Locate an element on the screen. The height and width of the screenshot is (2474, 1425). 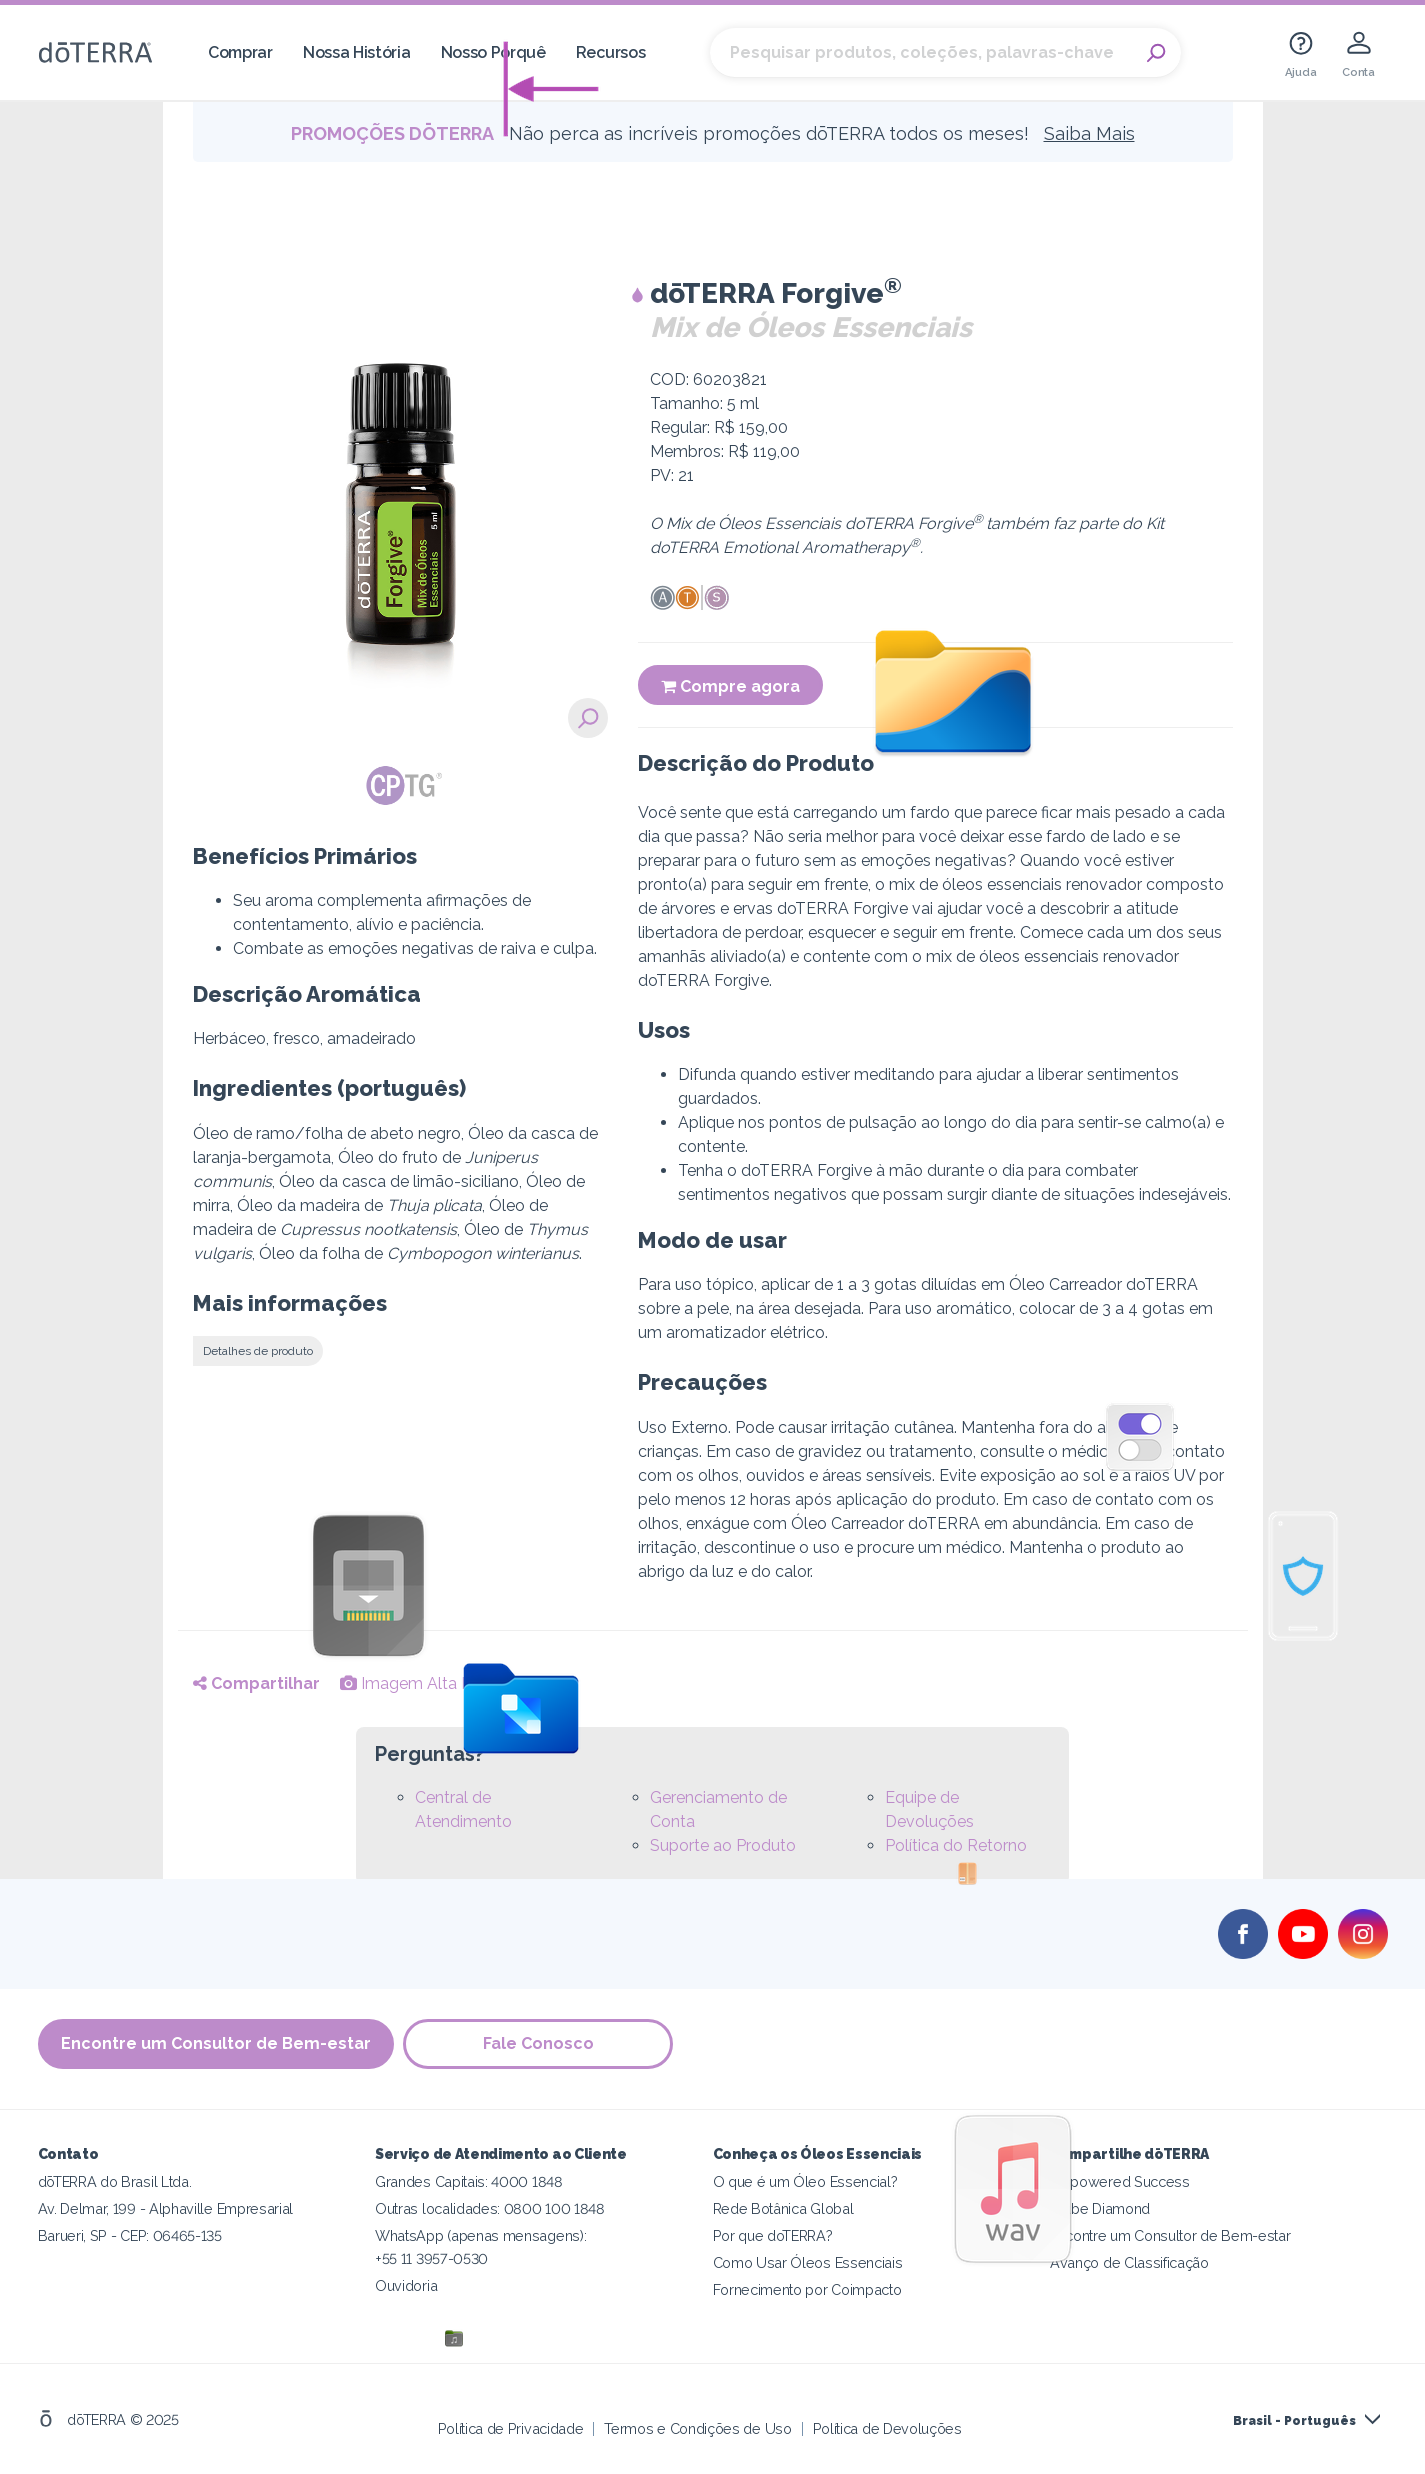
n64 game rom file is located at coordinates (368, 1585).